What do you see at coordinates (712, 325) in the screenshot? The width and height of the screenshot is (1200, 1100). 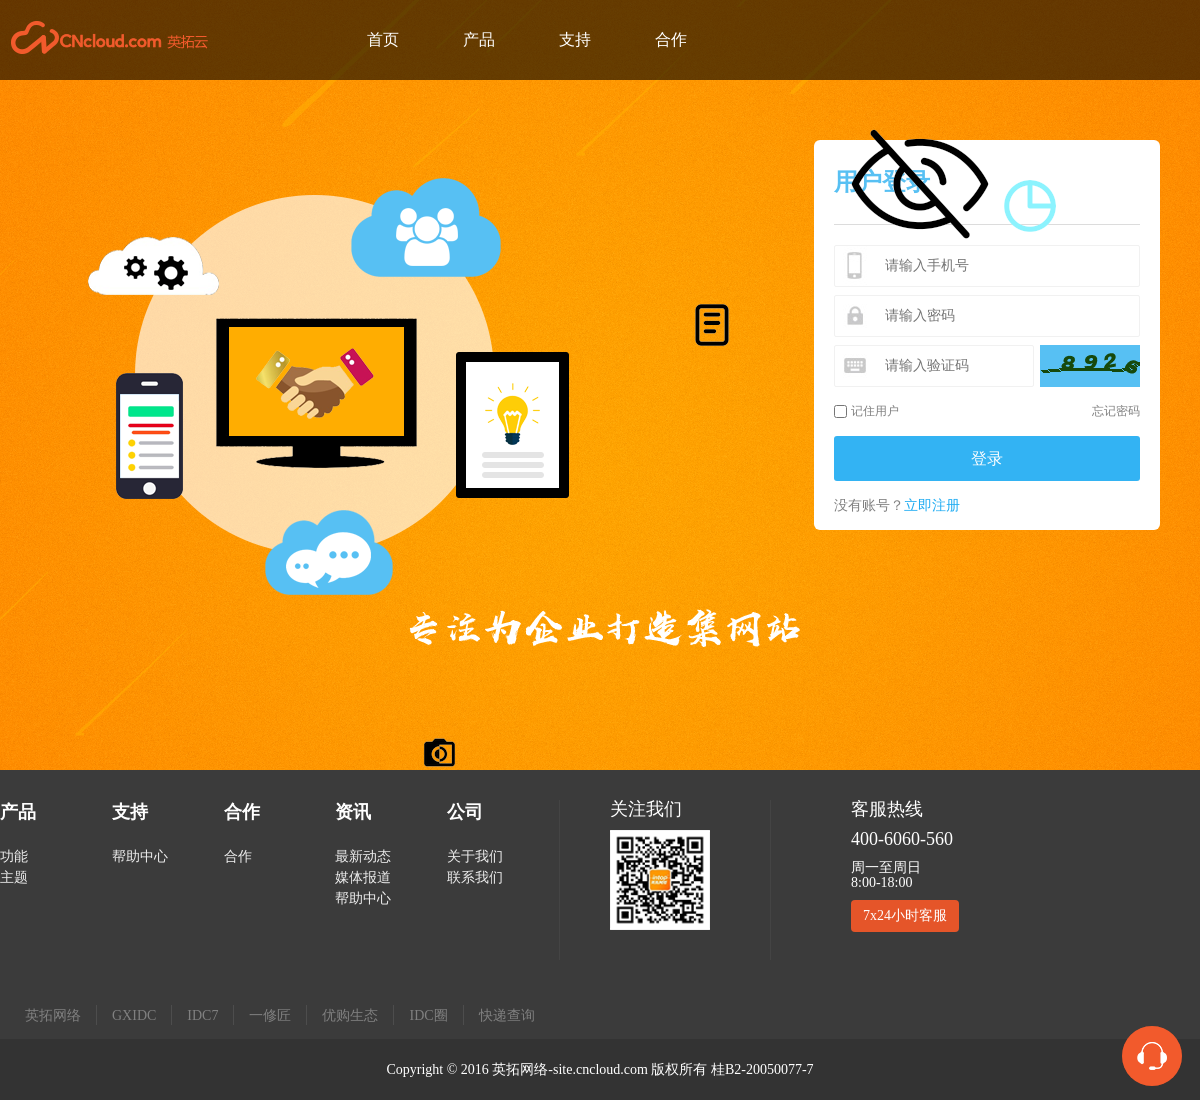 I see `view your notes` at bounding box center [712, 325].